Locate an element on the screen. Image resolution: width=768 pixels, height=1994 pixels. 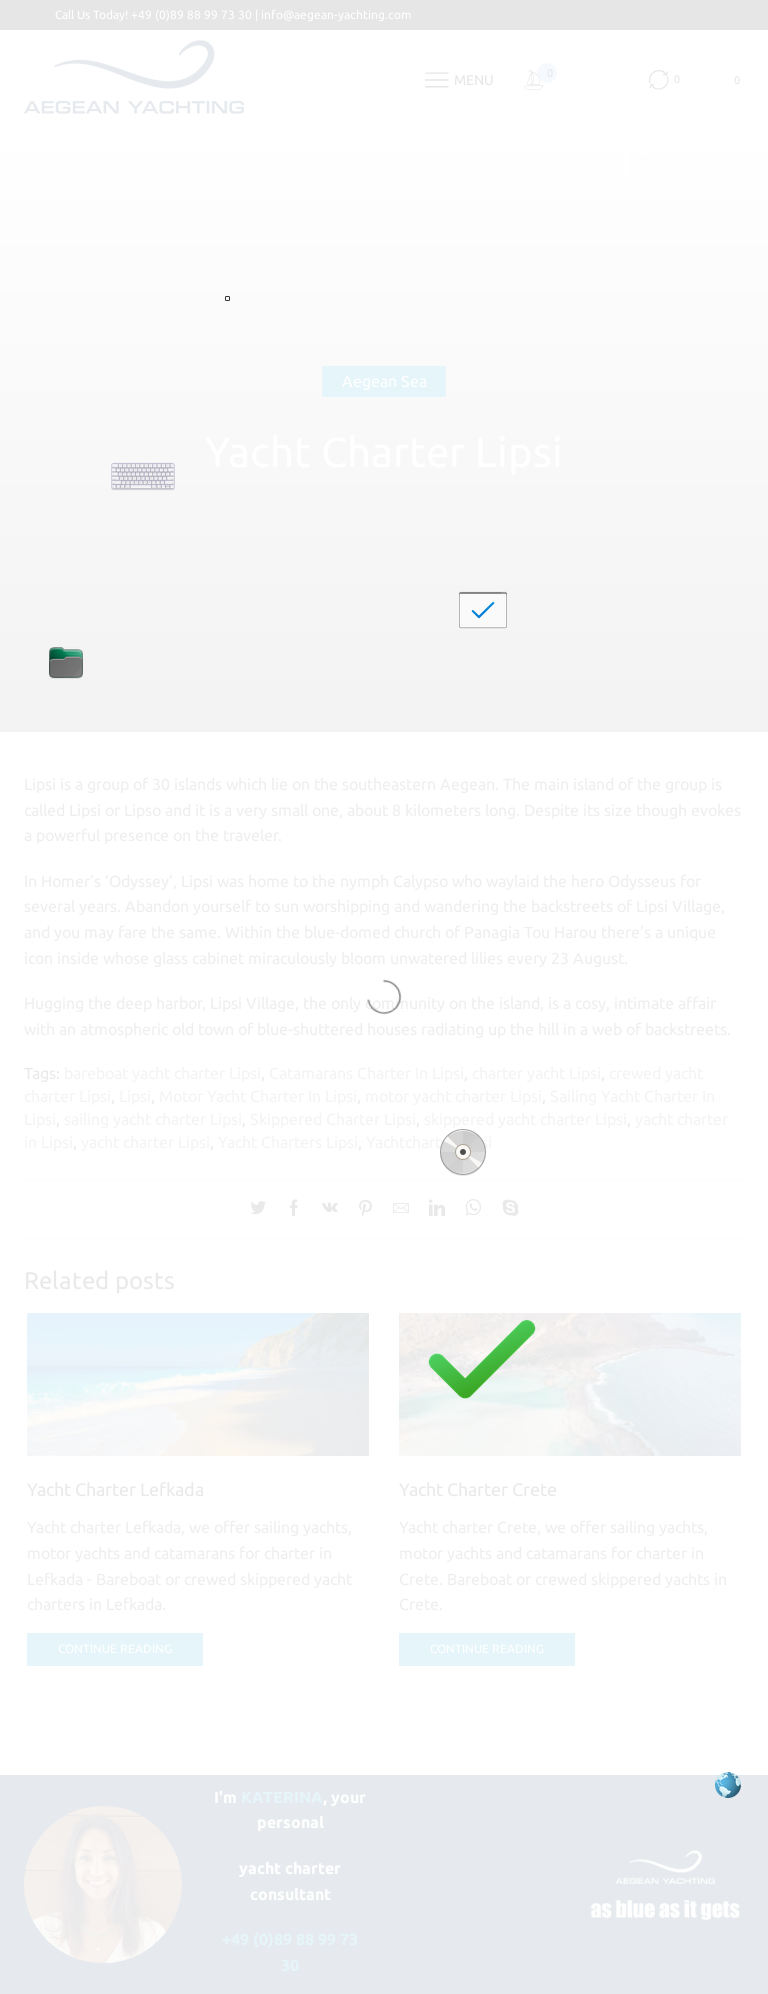
access global or international settings is located at coordinates (728, 1785).